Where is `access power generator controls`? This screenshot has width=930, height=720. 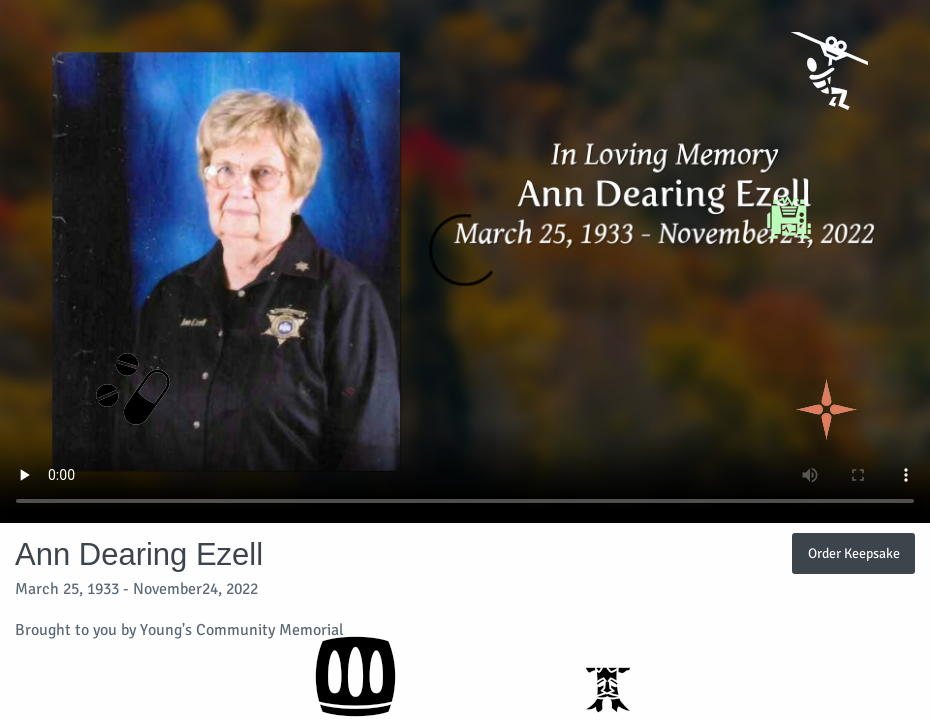 access power generator controls is located at coordinates (789, 217).